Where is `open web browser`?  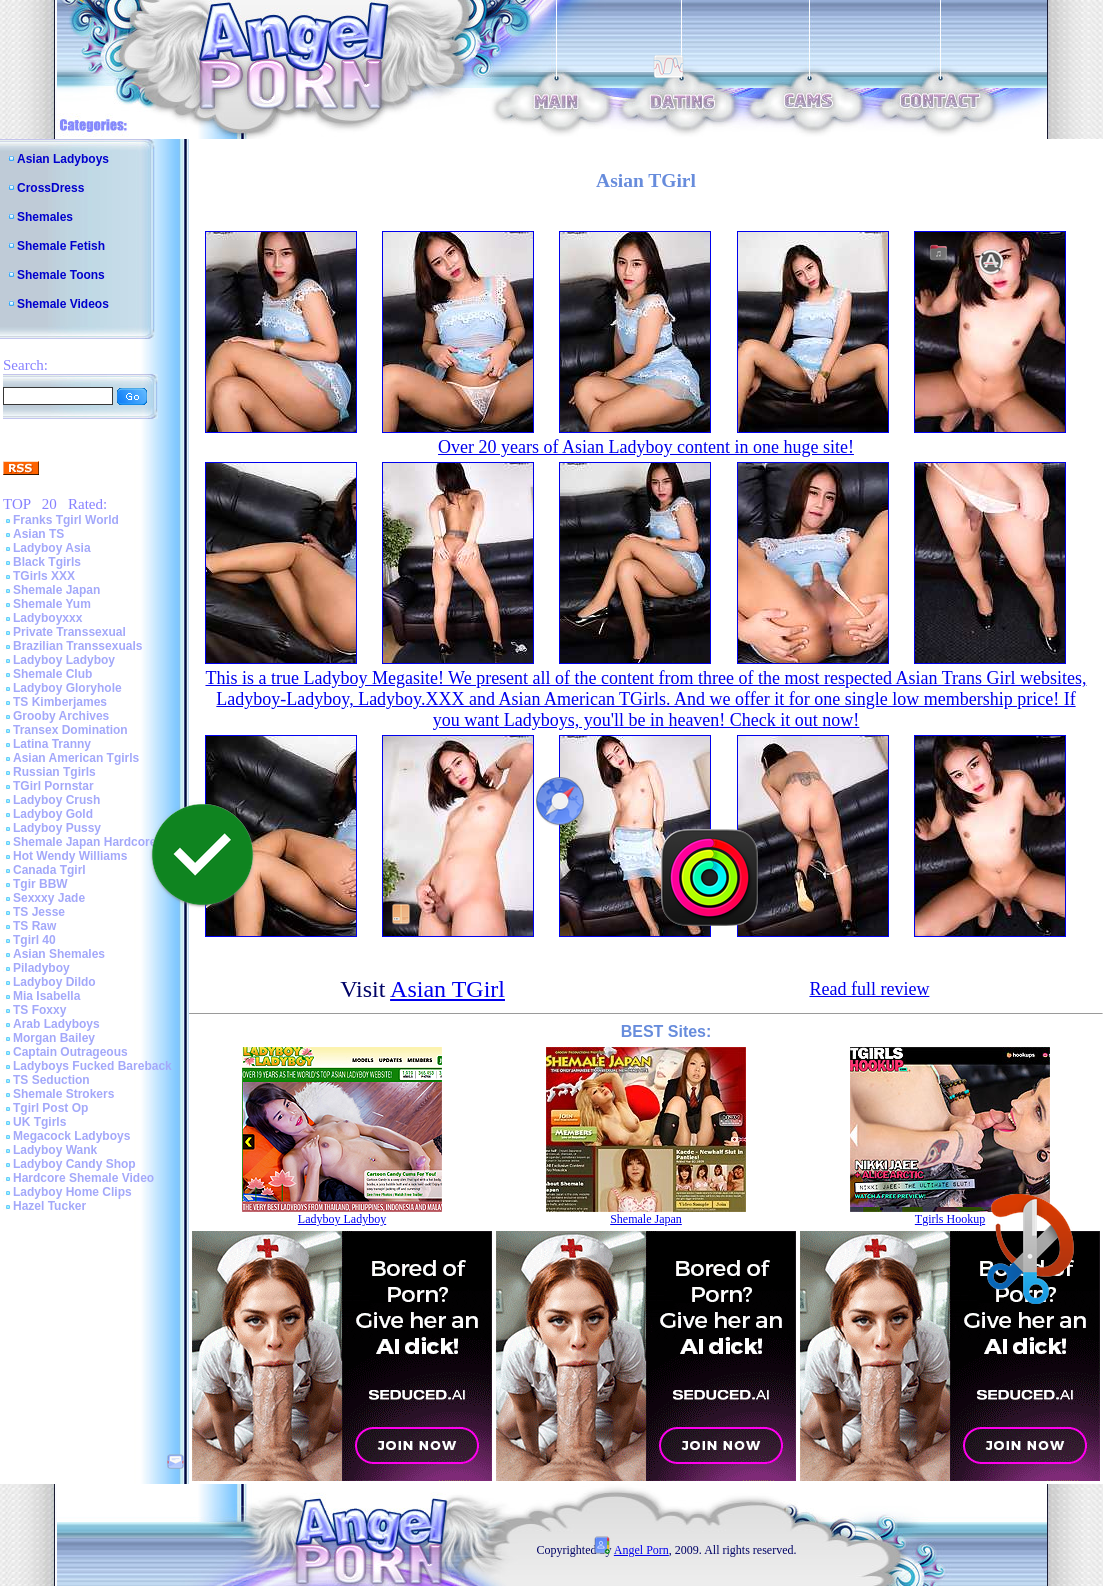
open web browser is located at coordinates (560, 801).